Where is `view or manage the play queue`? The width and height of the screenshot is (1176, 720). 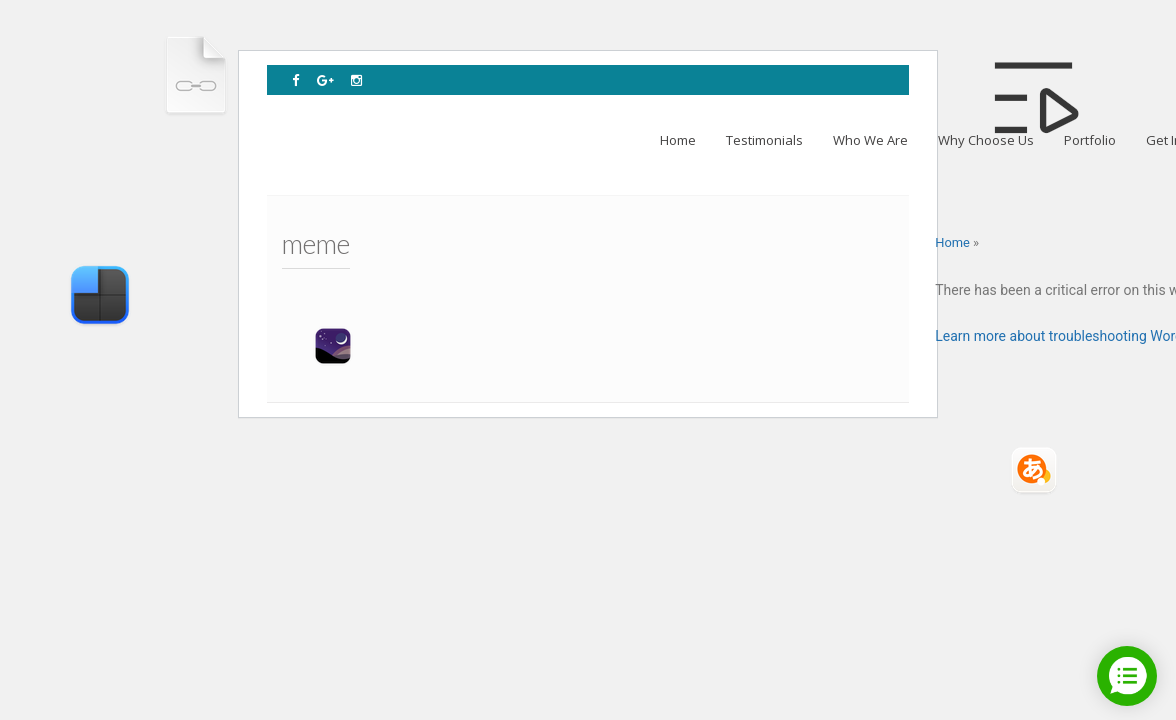 view or manage the play queue is located at coordinates (1033, 94).